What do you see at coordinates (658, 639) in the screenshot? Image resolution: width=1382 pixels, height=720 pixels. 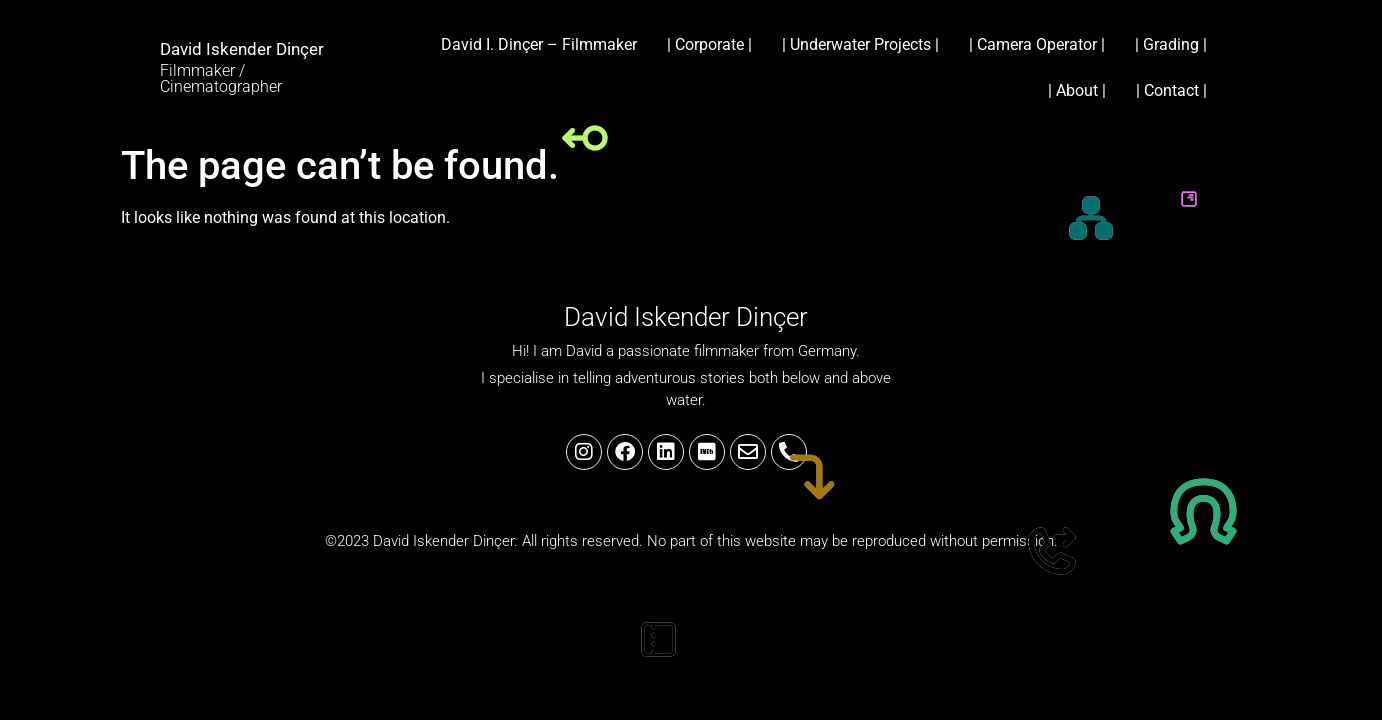 I see `toggle left sidebar panel` at bounding box center [658, 639].